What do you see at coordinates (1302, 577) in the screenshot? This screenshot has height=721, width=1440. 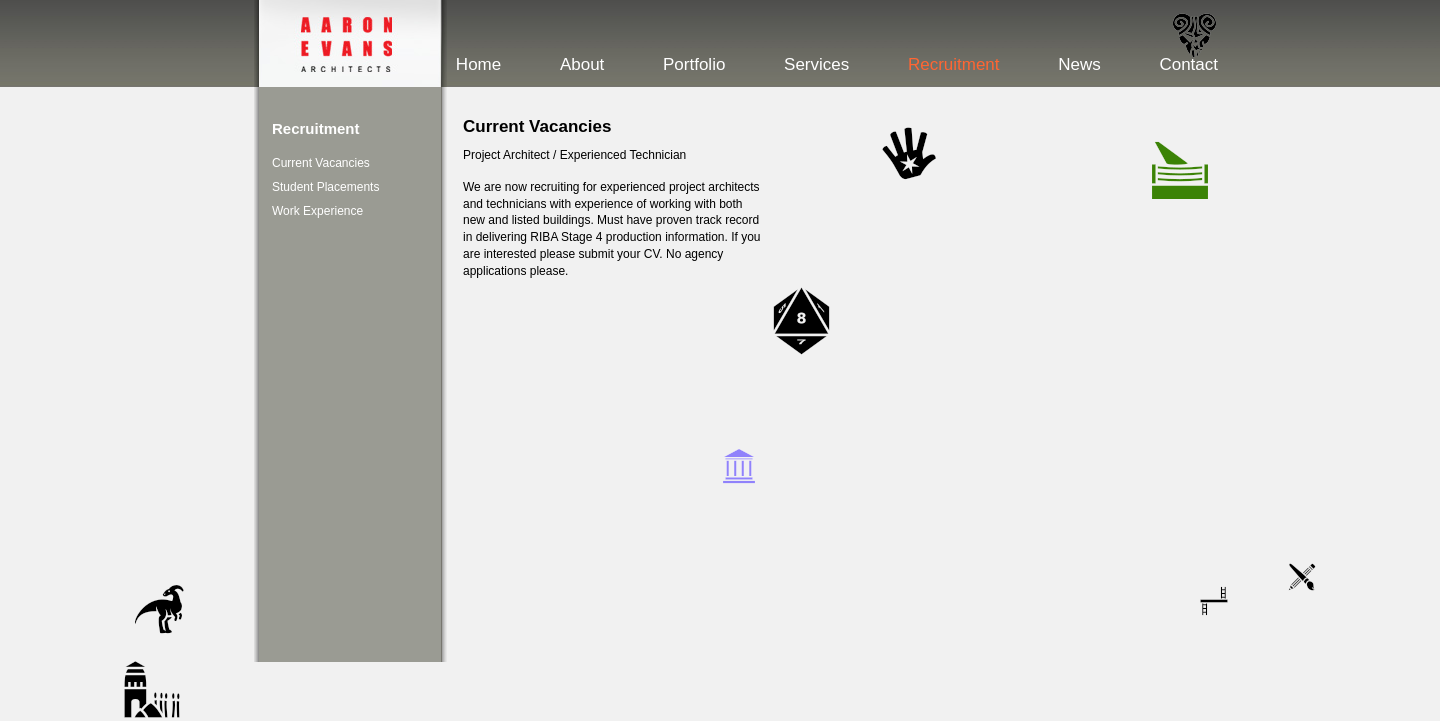 I see `access drawing and editing tools` at bounding box center [1302, 577].